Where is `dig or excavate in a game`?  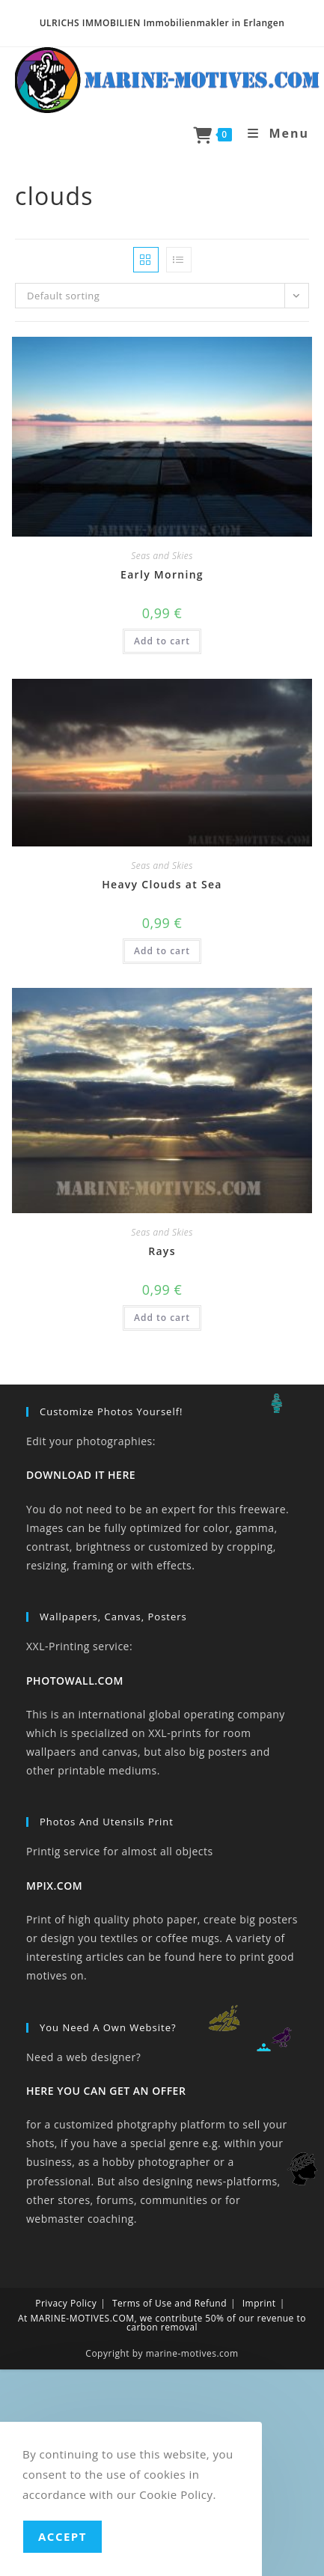
dig or excavate in a game is located at coordinates (224, 2018).